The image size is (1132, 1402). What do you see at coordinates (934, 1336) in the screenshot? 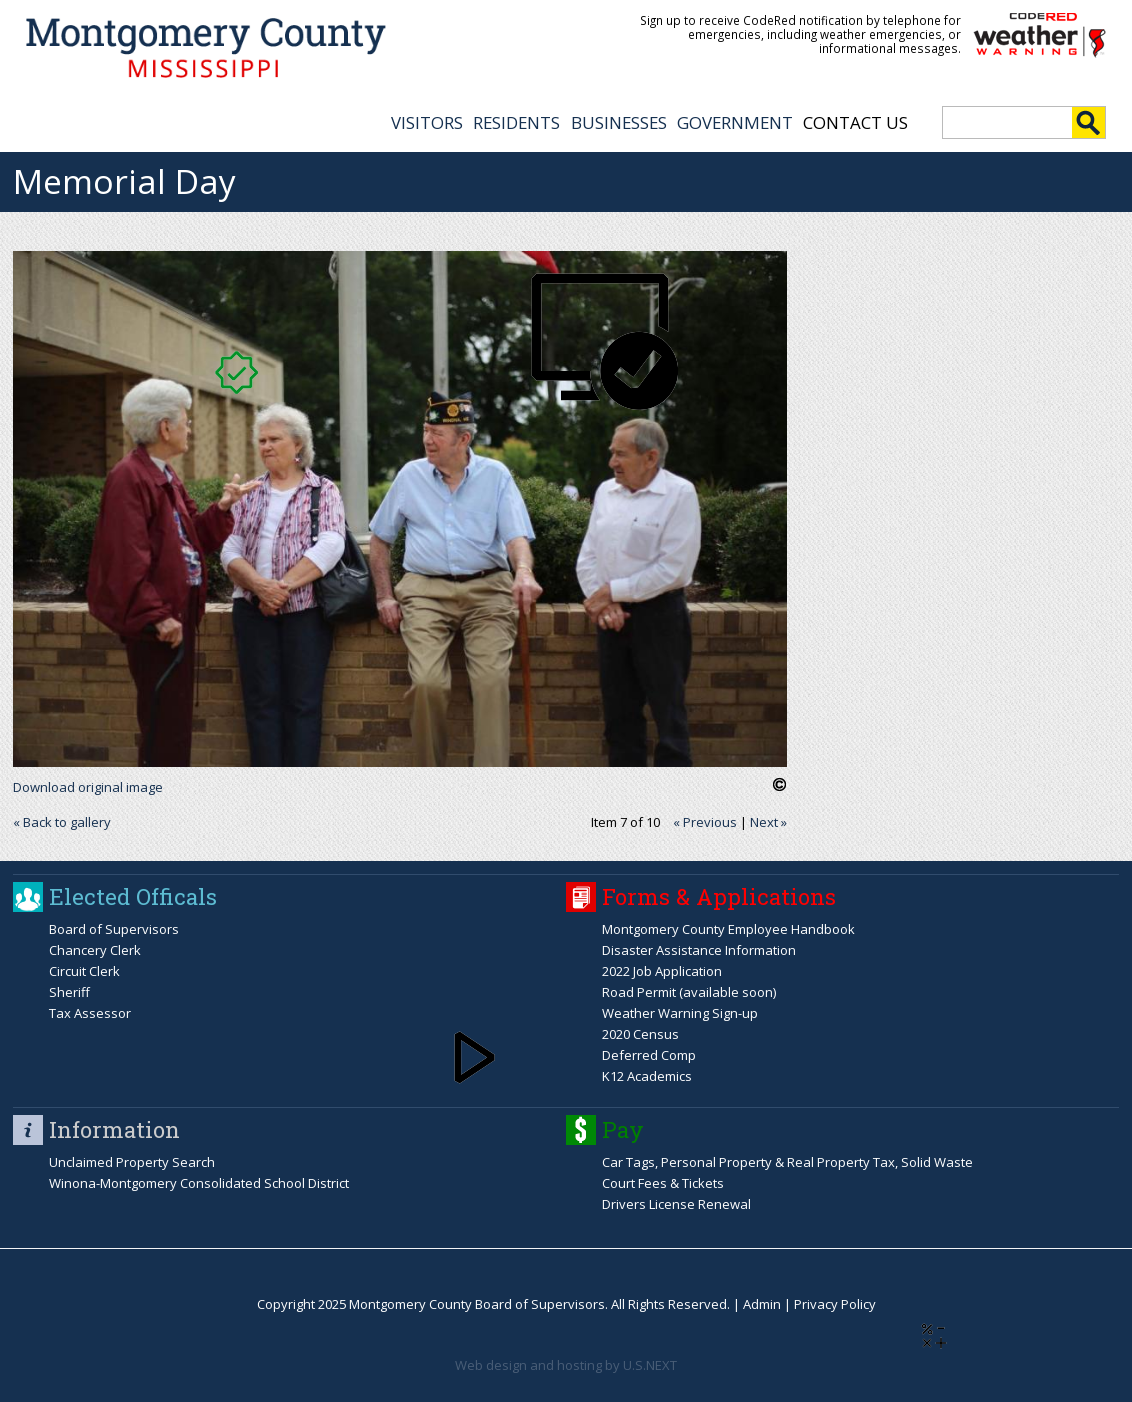
I see `indicates an operator symbol in code` at bounding box center [934, 1336].